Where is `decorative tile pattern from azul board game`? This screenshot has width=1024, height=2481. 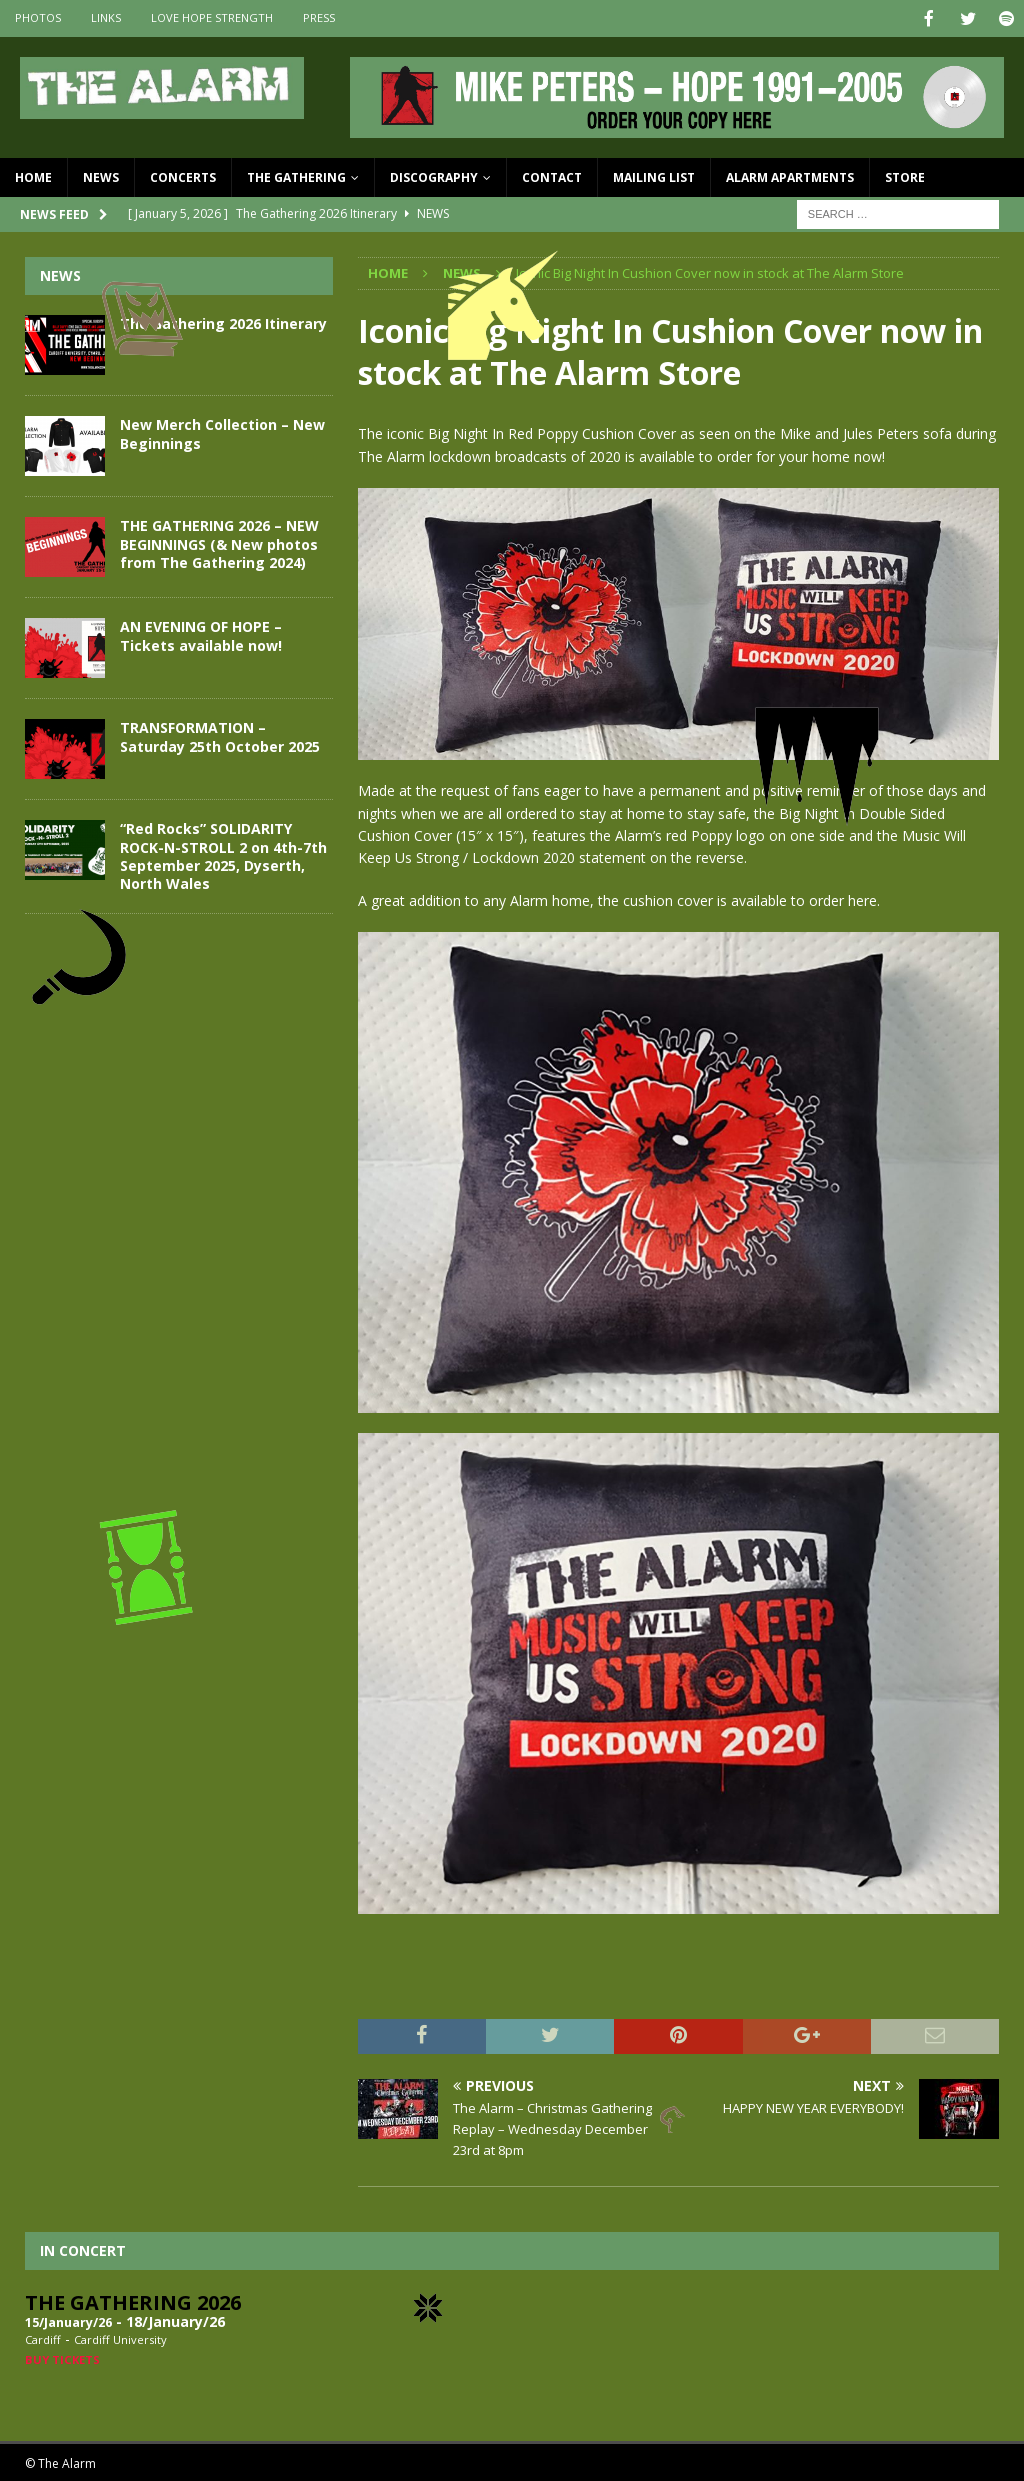
decorative tile pattern from azul board game is located at coordinates (428, 2308).